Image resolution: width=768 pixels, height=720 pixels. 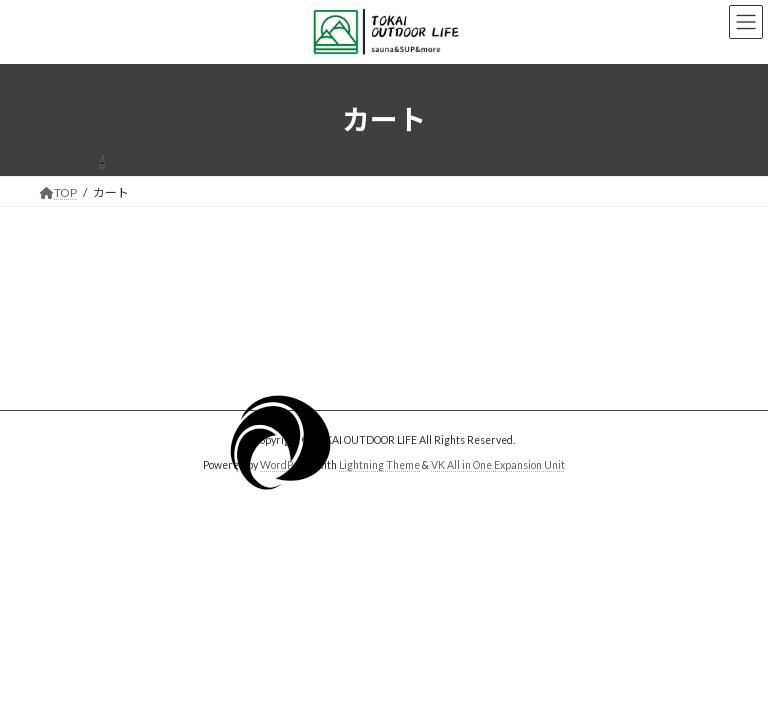 I want to click on access oil drilling or extraction features, so click(x=102, y=163).